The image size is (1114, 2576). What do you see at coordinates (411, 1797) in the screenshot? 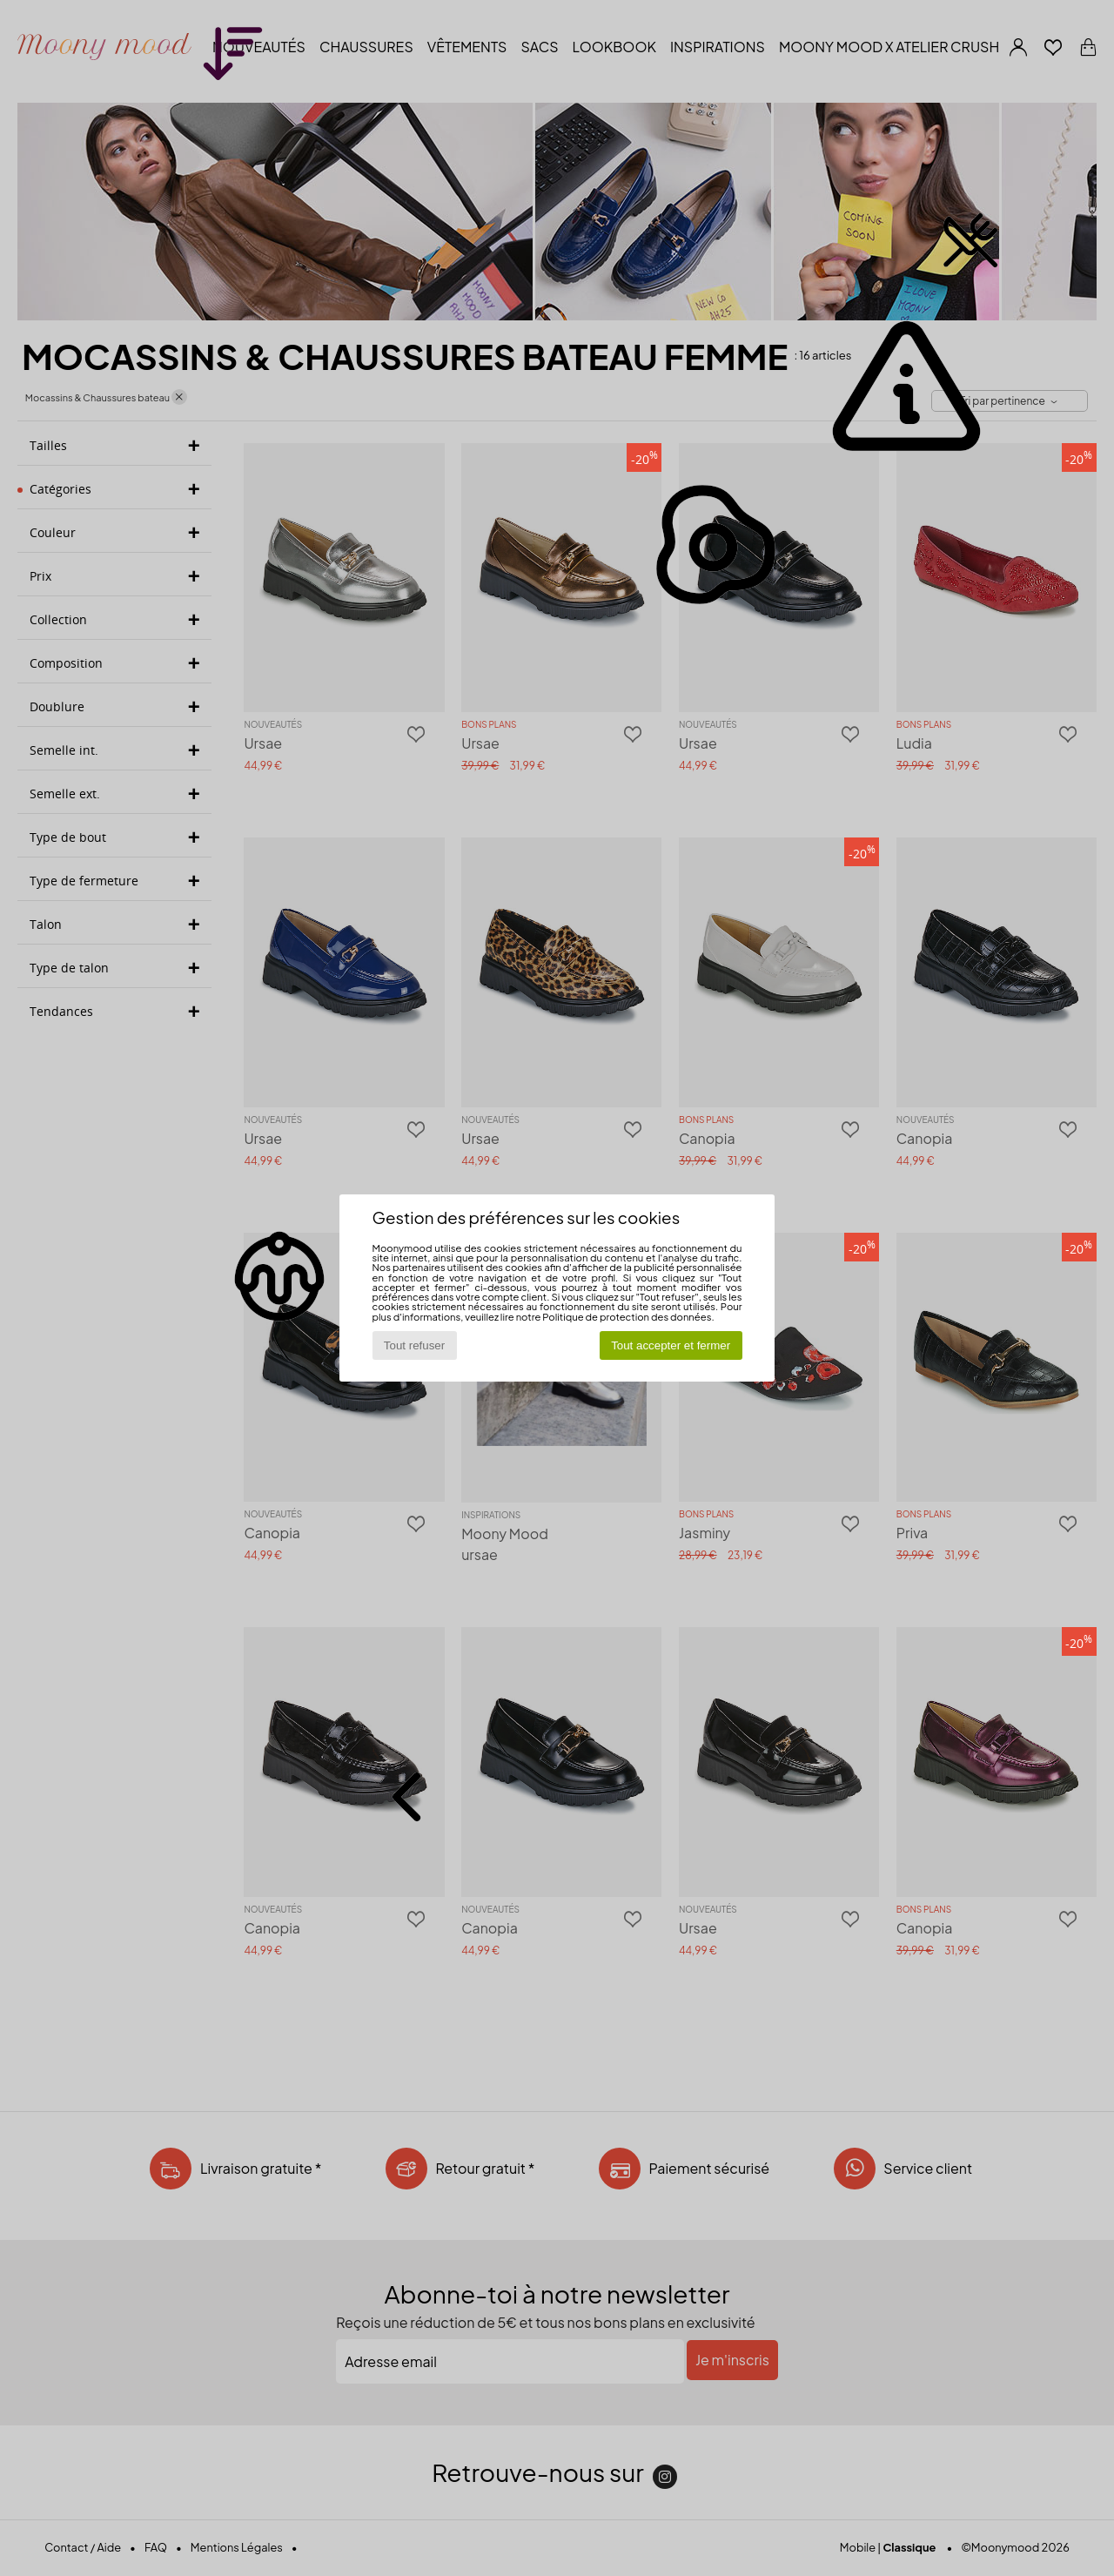
I see `go back to the previous page` at bounding box center [411, 1797].